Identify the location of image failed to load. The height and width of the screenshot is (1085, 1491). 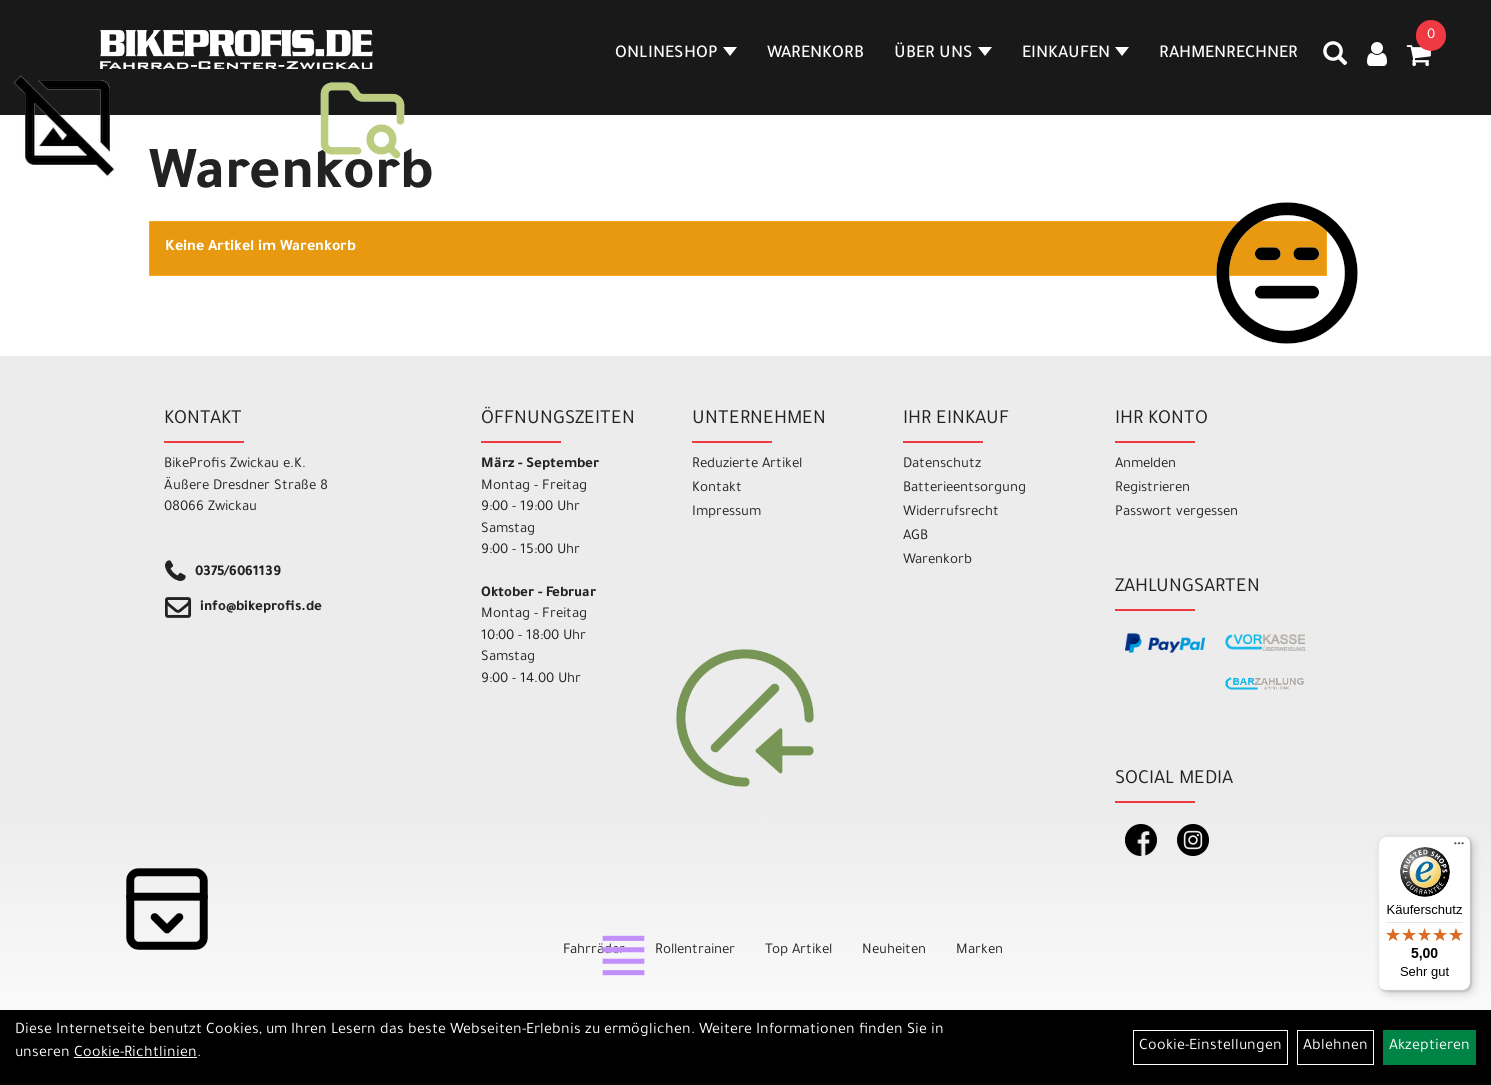
(67, 122).